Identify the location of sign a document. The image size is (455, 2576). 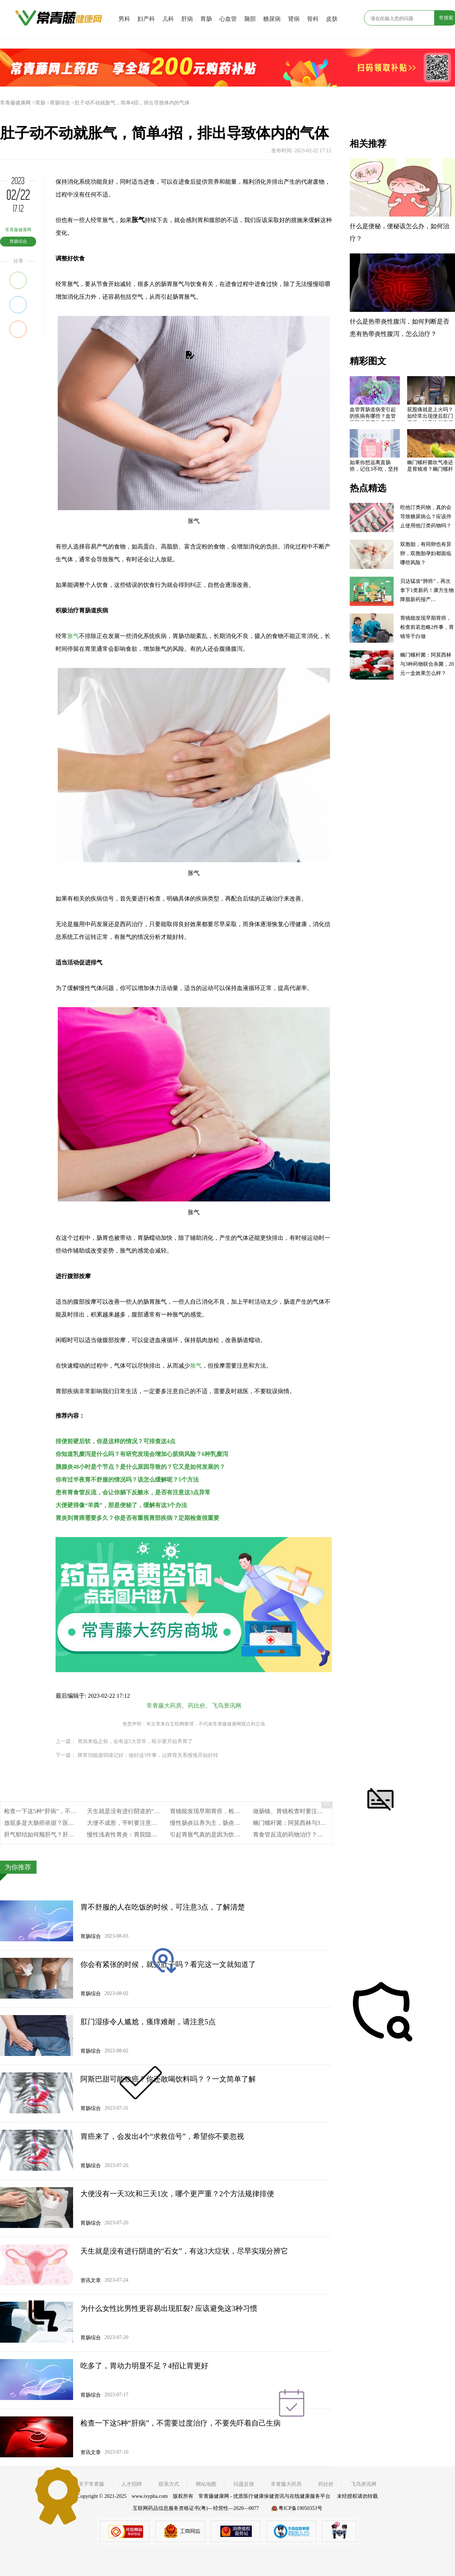
(190, 355).